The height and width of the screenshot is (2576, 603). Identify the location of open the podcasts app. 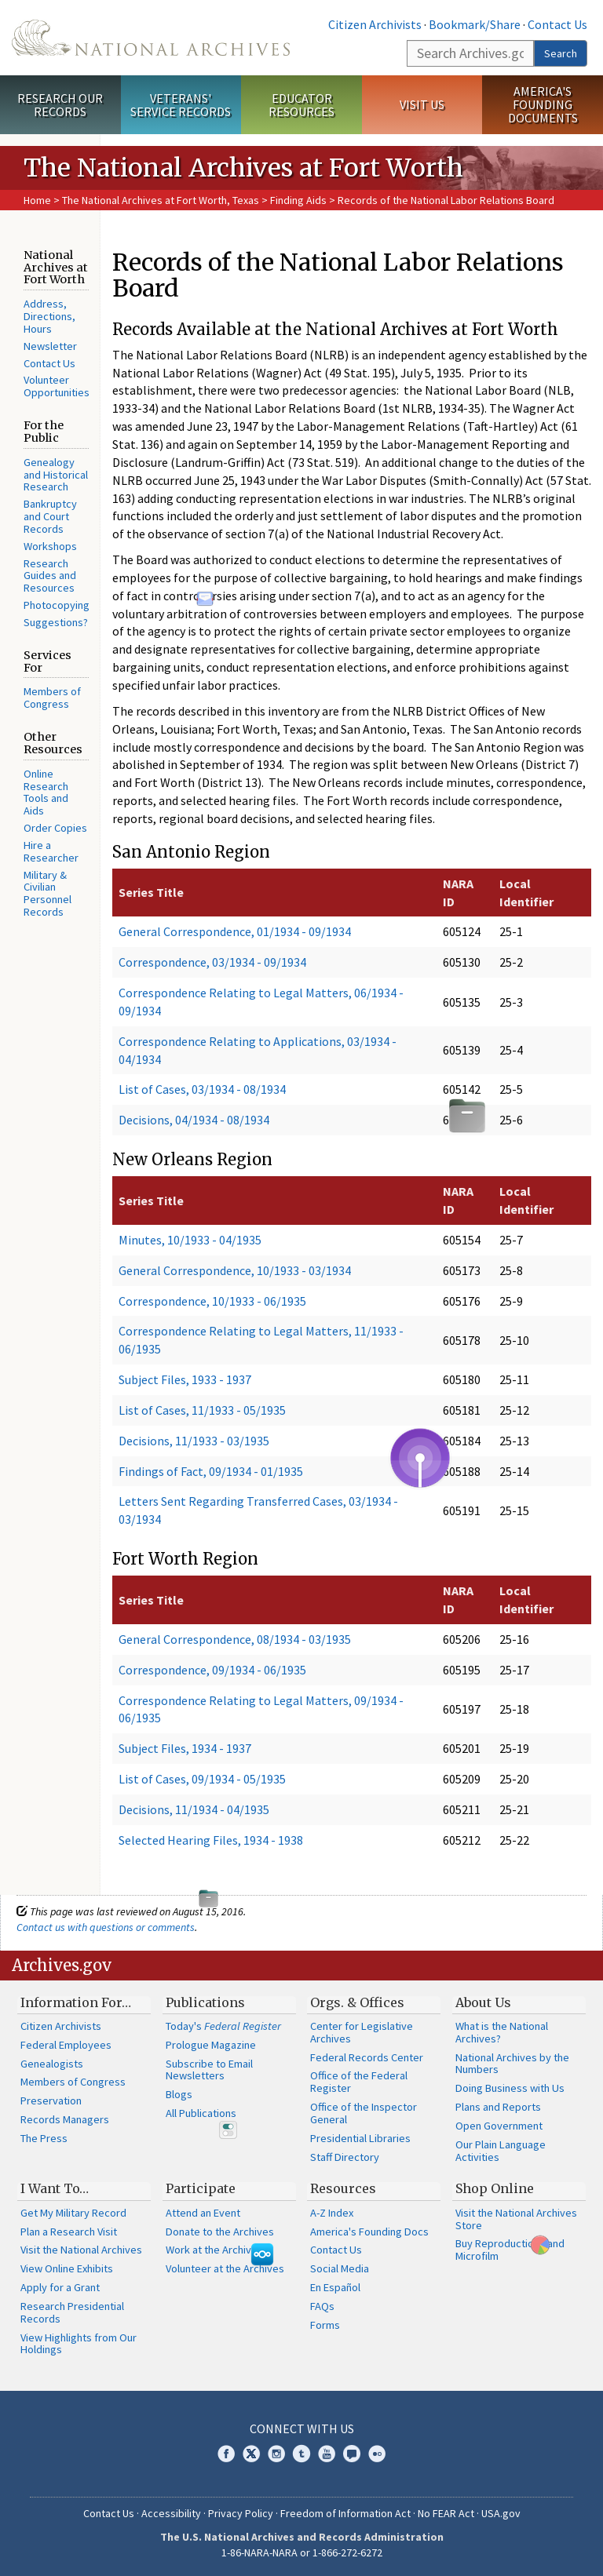
(420, 1458).